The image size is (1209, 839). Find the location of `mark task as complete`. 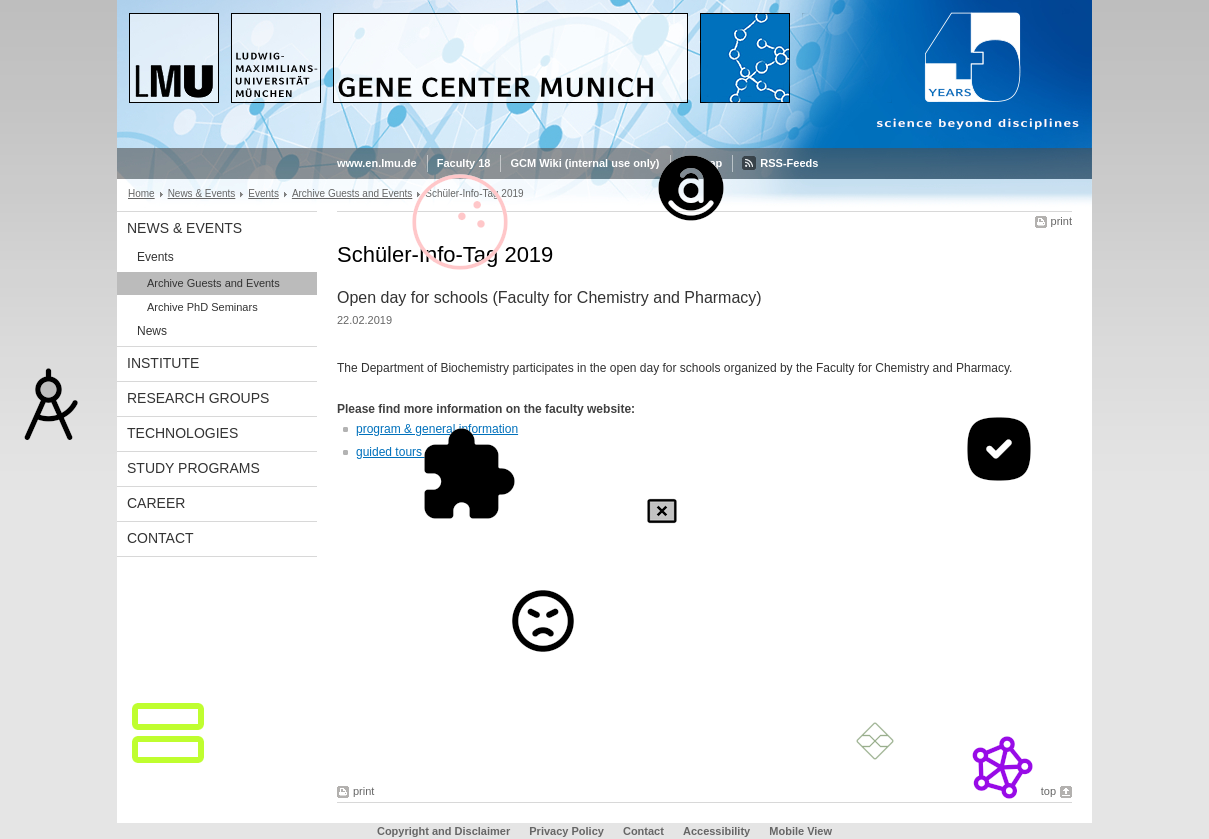

mark task as complete is located at coordinates (999, 449).